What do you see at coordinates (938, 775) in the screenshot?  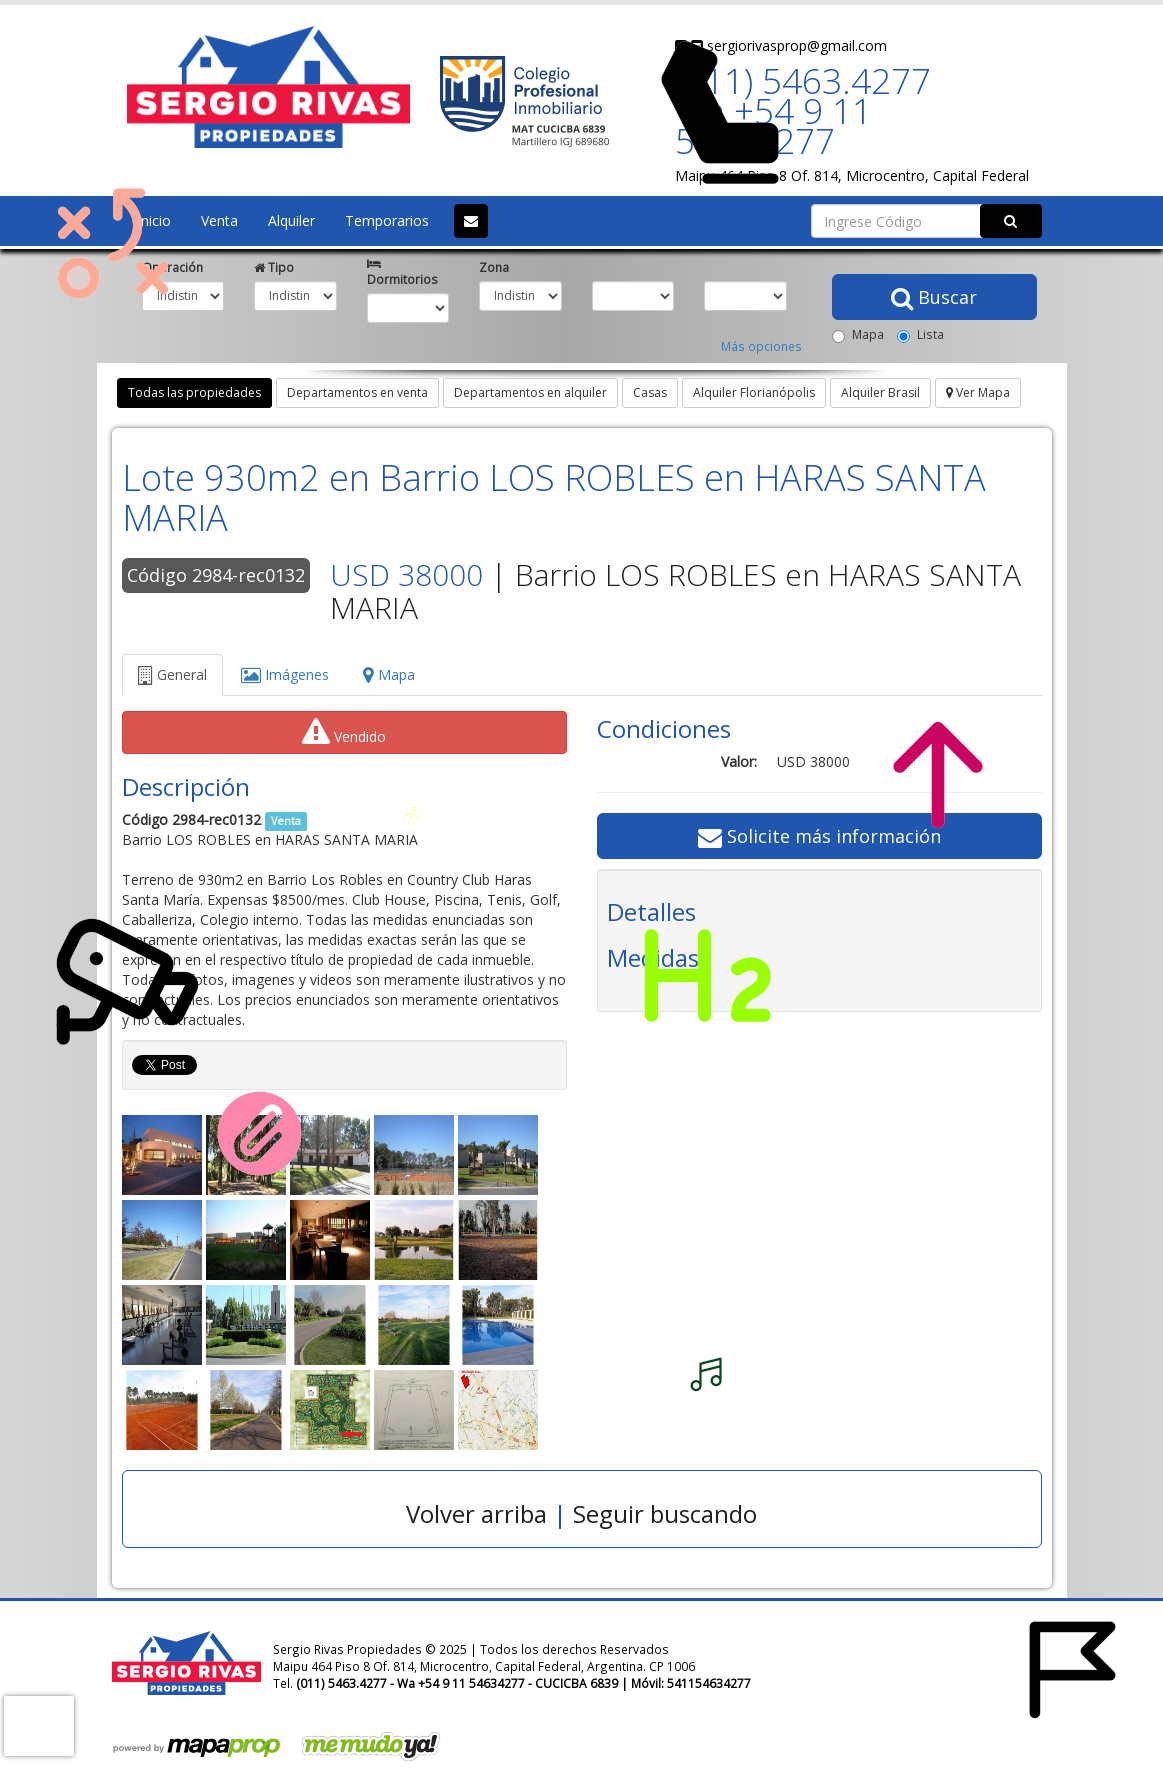 I see `scroll to top of page` at bounding box center [938, 775].